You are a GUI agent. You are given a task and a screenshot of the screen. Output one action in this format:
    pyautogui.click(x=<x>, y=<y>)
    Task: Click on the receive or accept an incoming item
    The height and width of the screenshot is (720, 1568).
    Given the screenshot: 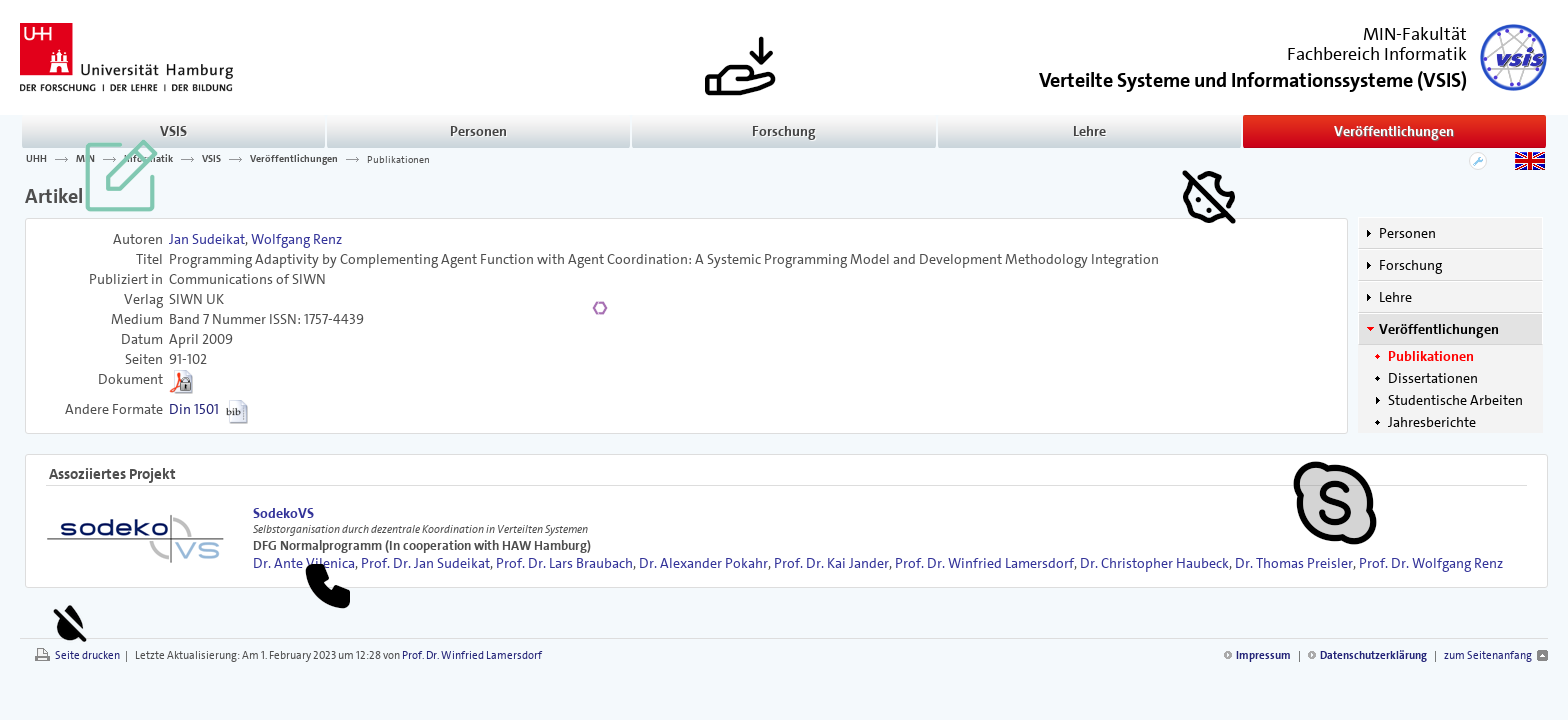 What is the action you would take?
    pyautogui.click(x=742, y=69)
    